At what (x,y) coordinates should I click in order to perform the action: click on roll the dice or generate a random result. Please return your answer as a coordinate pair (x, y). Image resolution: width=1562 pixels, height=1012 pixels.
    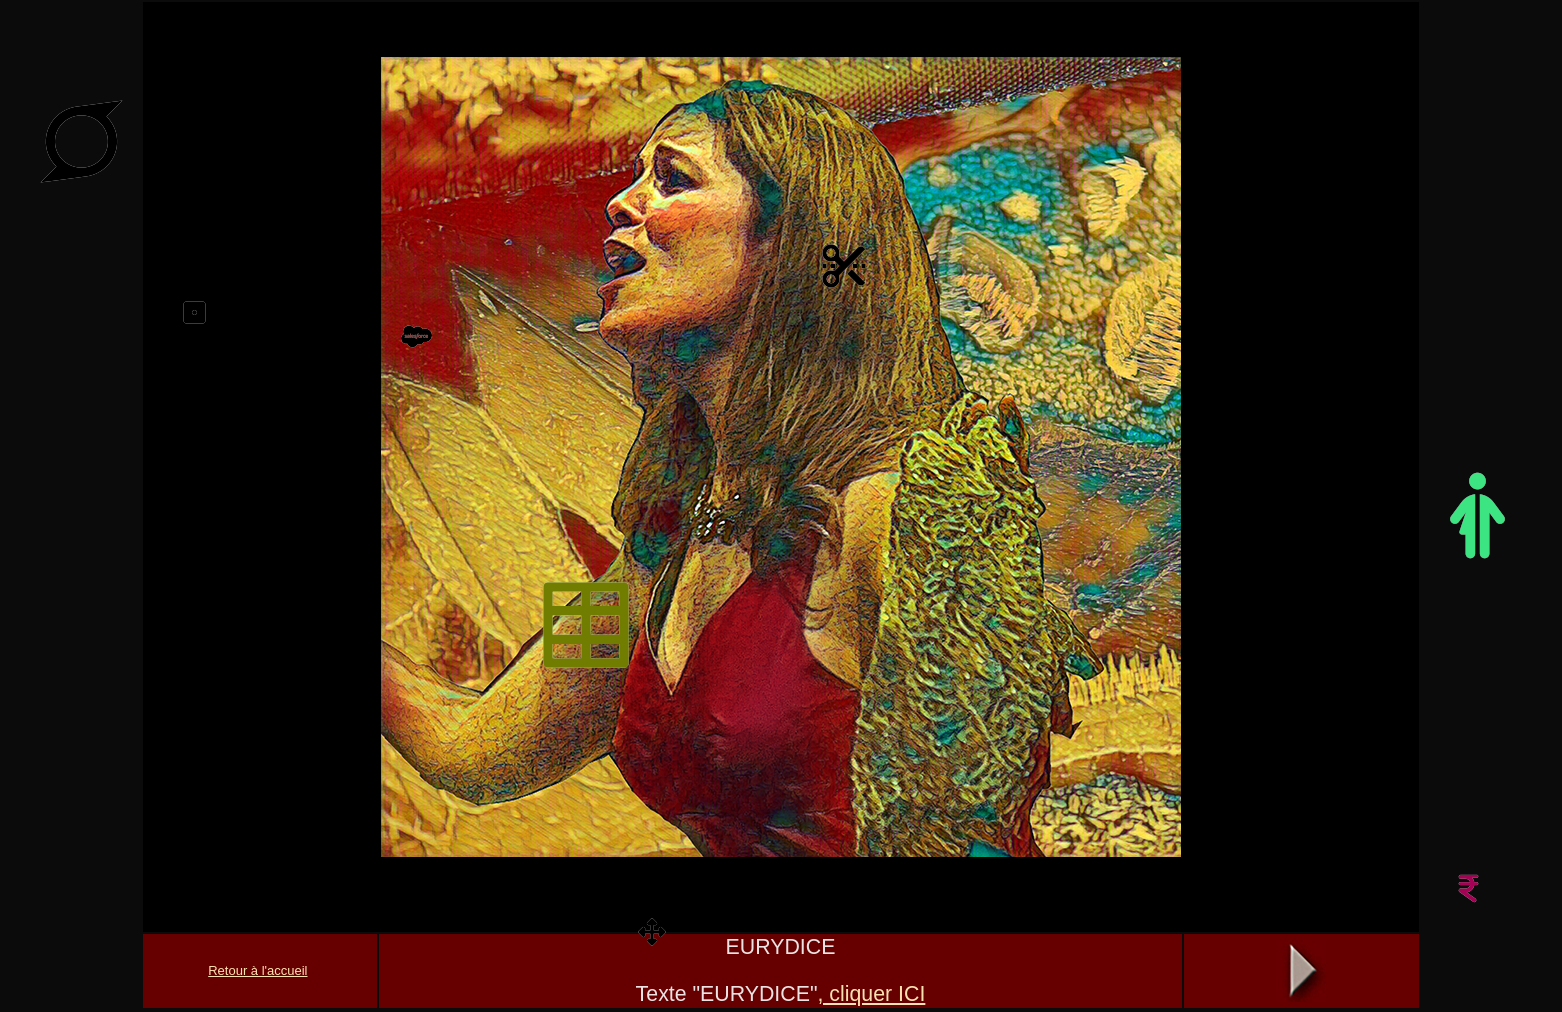
    Looking at the image, I should click on (194, 312).